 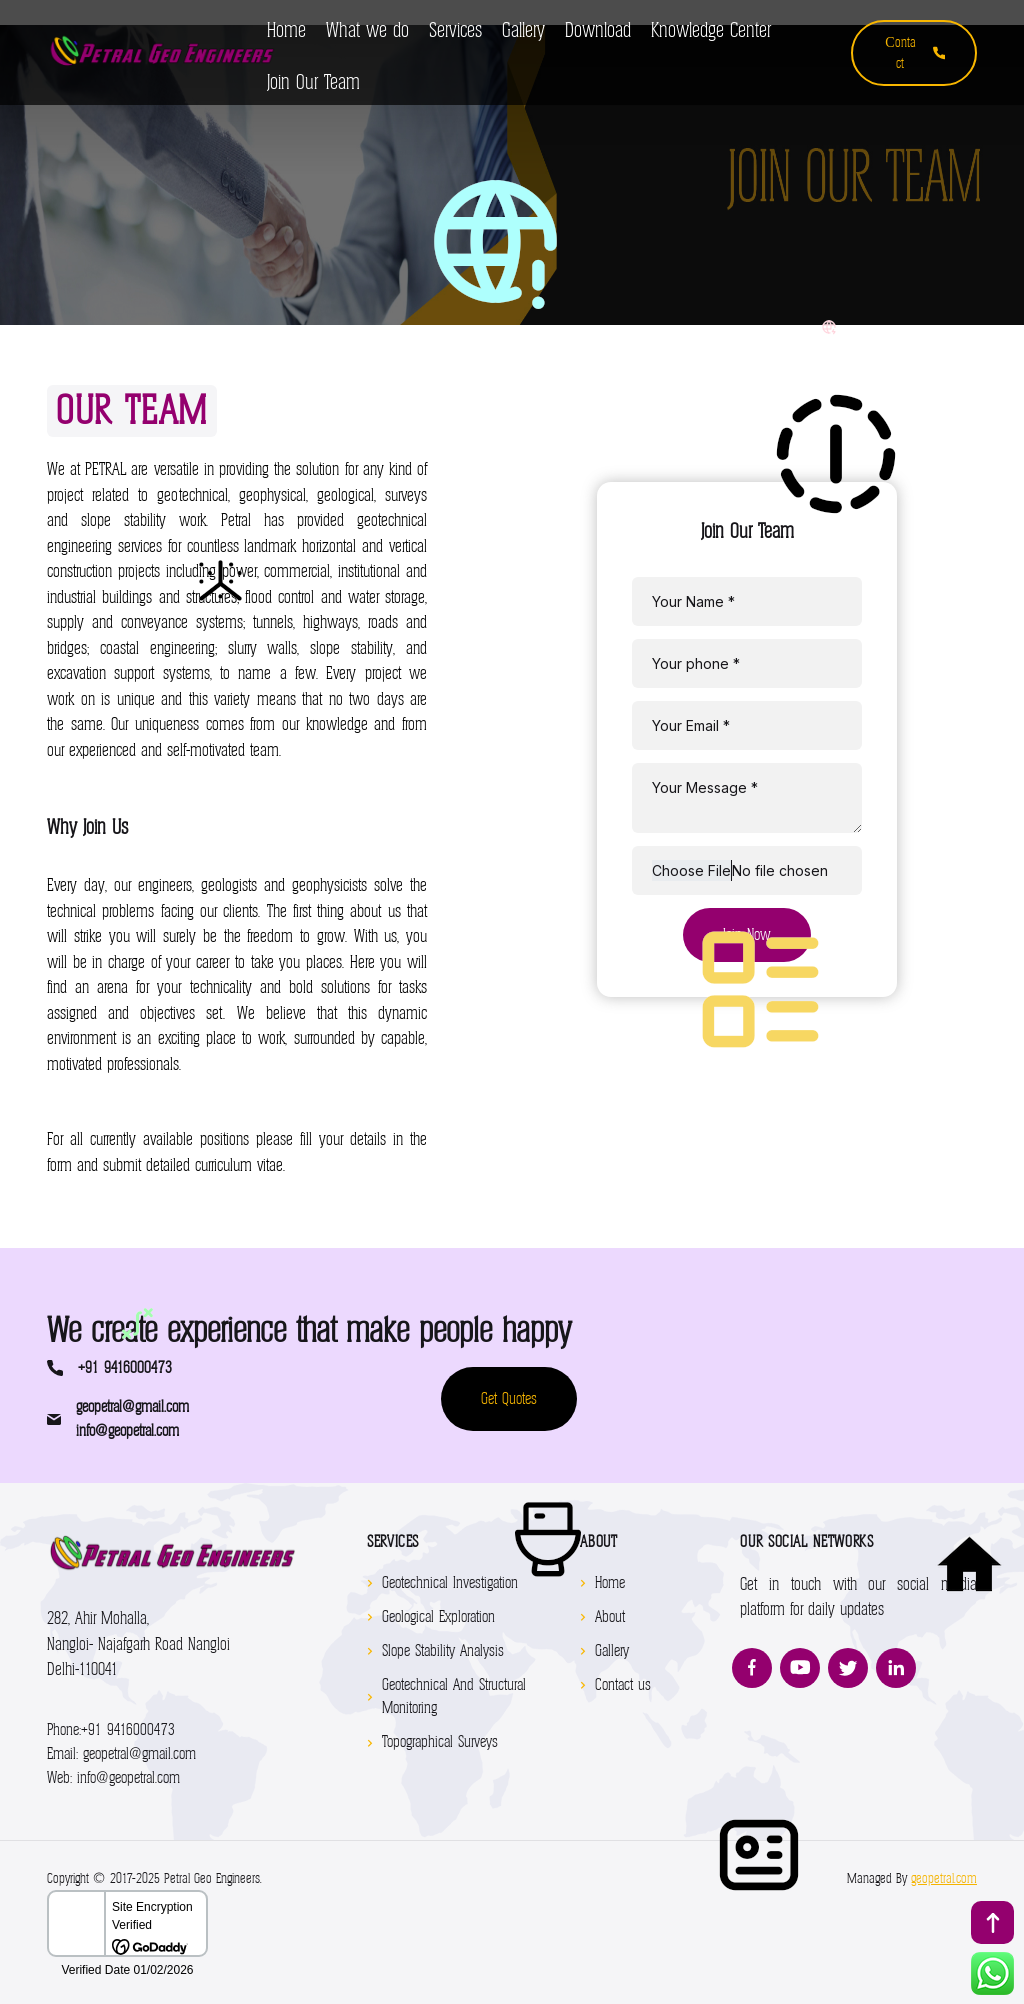 What do you see at coordinates (969, 1565) in the screenshot?
I see `navigate to home screen` at bounding box center [969, 1565].